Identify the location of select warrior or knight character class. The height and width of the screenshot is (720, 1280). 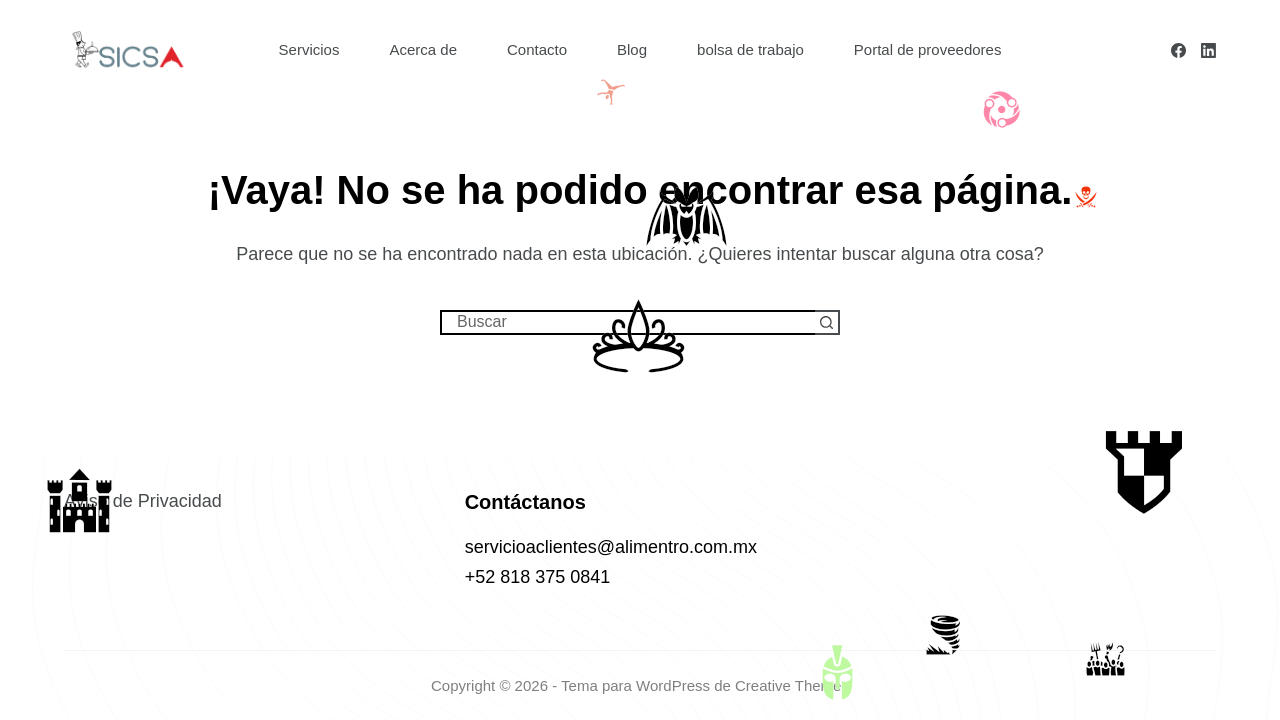
(837, 672).